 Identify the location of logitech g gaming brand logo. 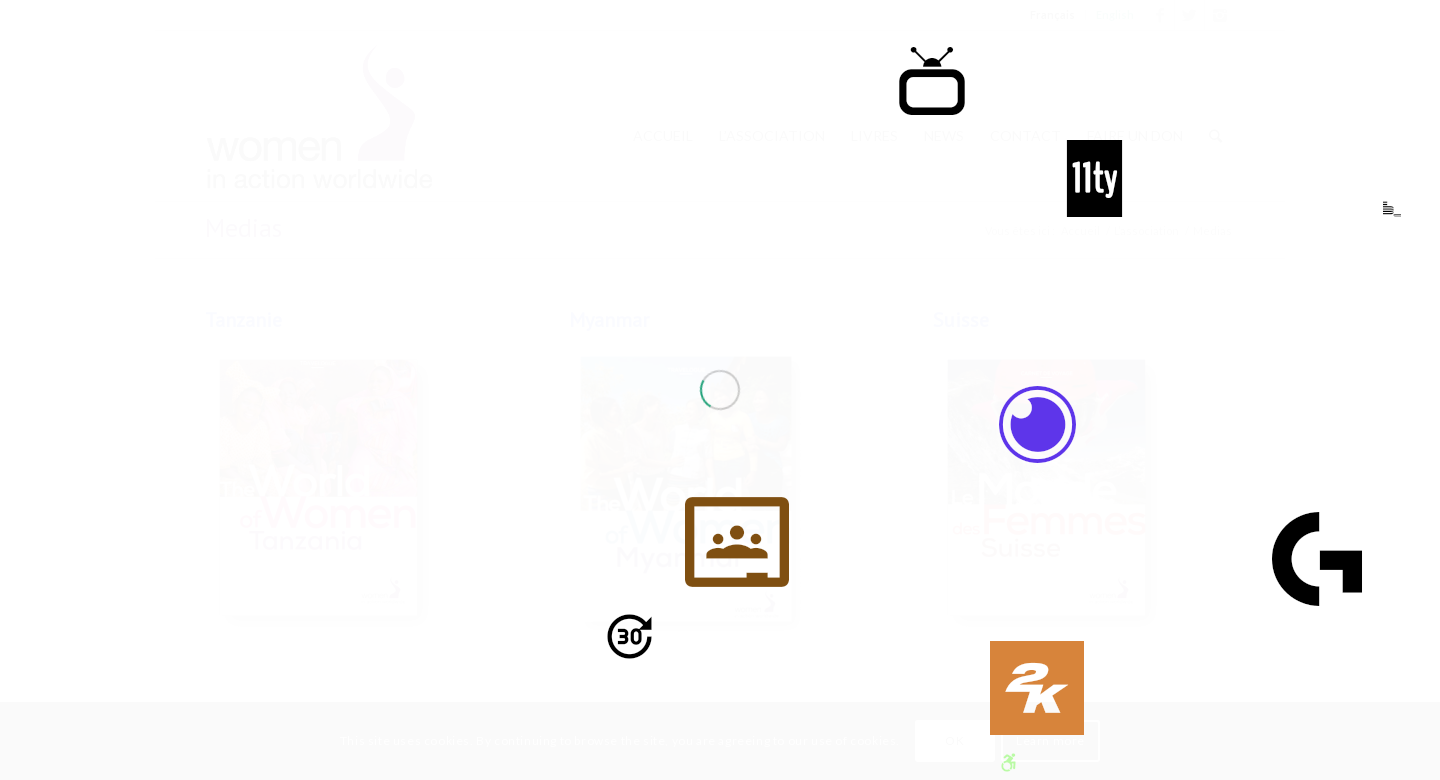
(1317, 559).